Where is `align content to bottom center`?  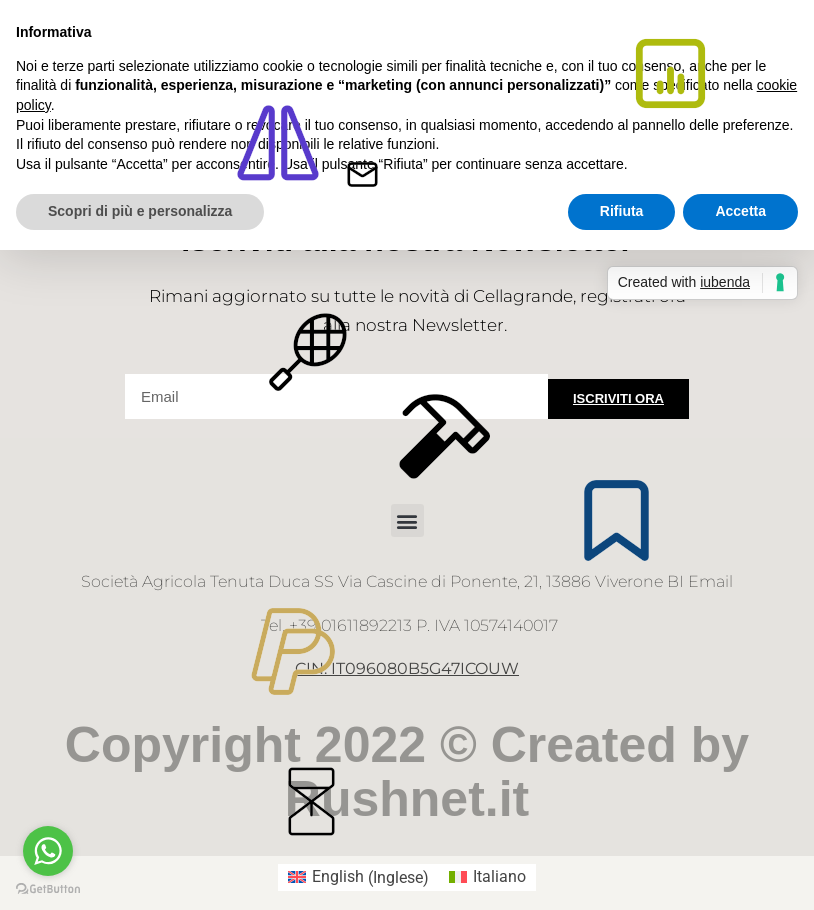
align content to bottom center is located at coordinates (670, 73).